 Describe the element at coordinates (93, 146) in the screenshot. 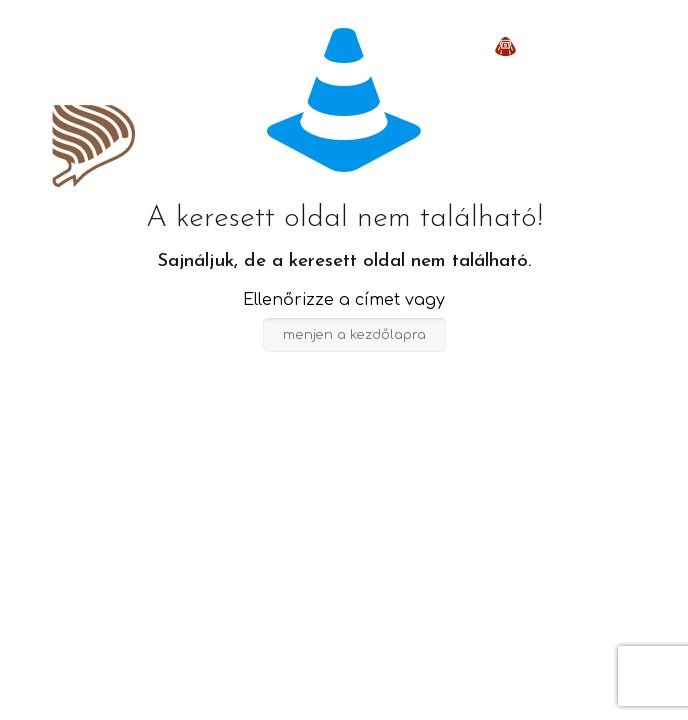

I see `activate wave attack ability` at that location.